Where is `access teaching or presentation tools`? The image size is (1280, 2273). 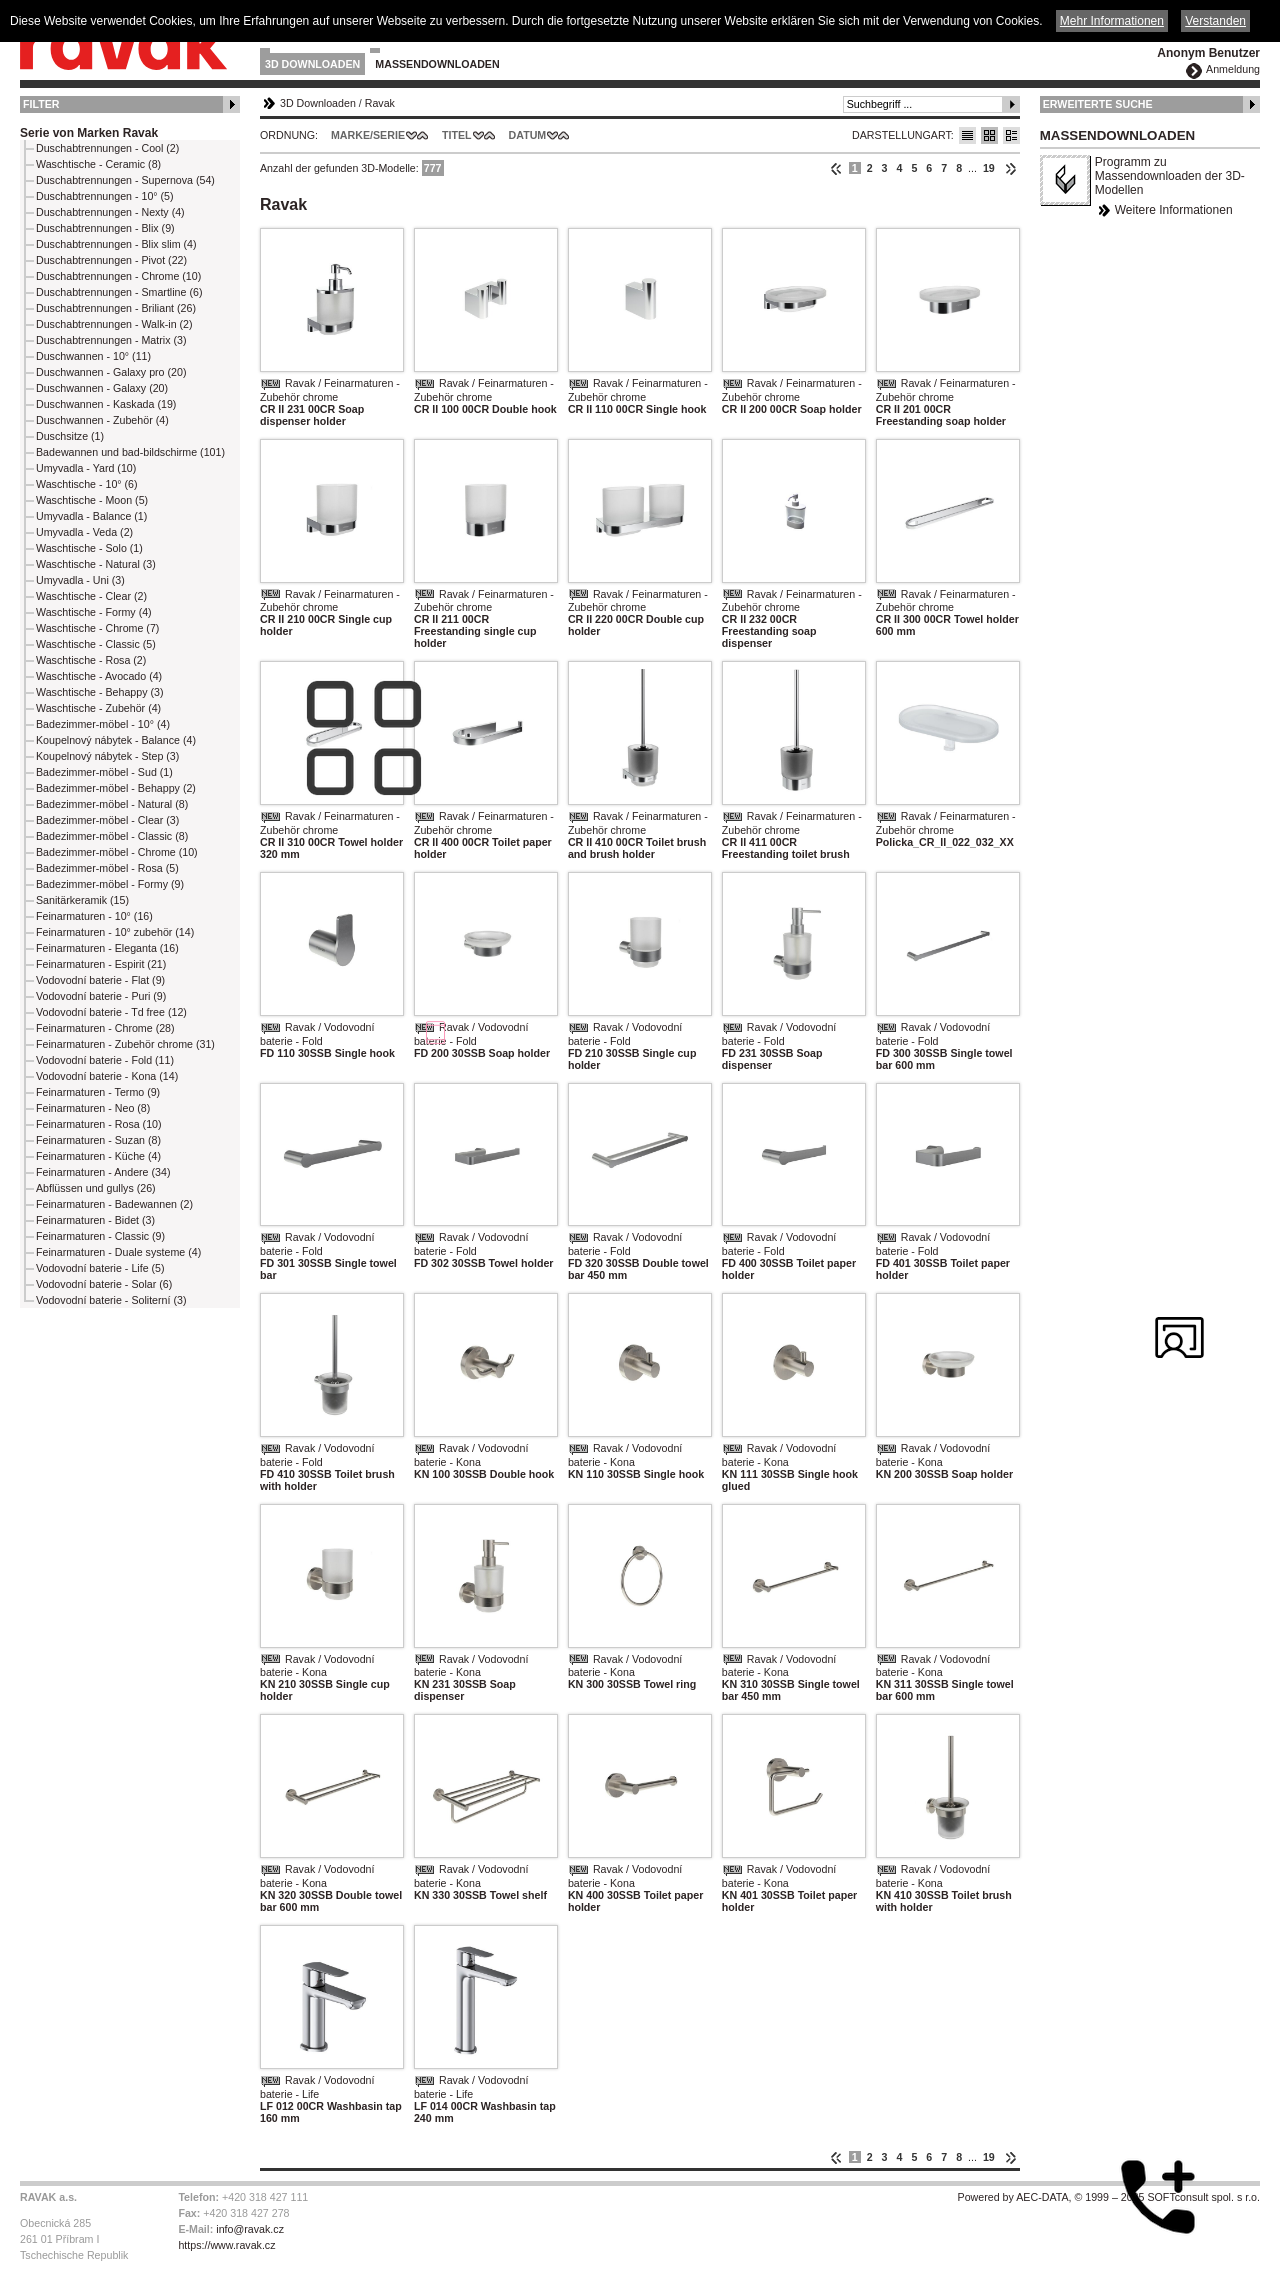
access teaching or presentation tools is located at coordinates (1179, 1337).